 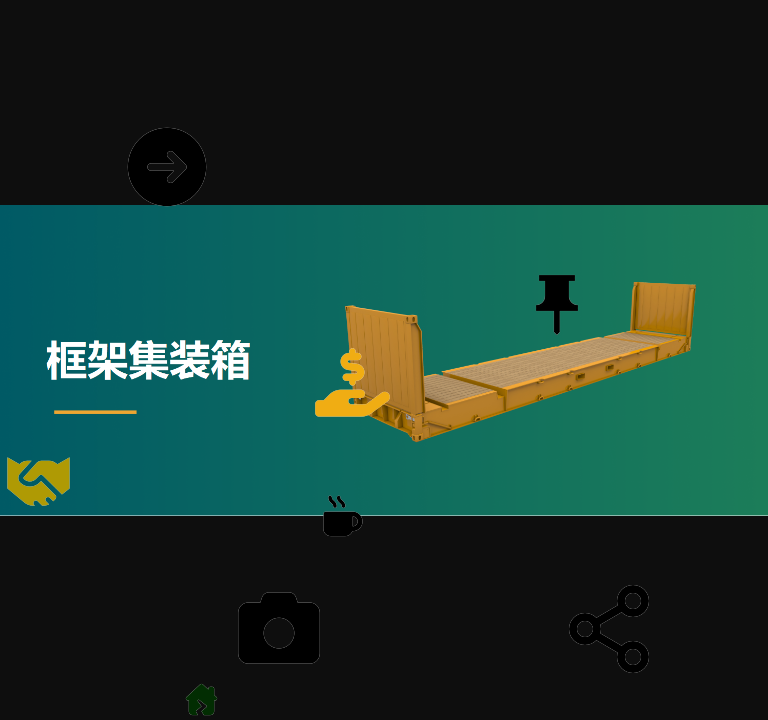 I want to click on proceed to the next step, so click(x=167, y=167).